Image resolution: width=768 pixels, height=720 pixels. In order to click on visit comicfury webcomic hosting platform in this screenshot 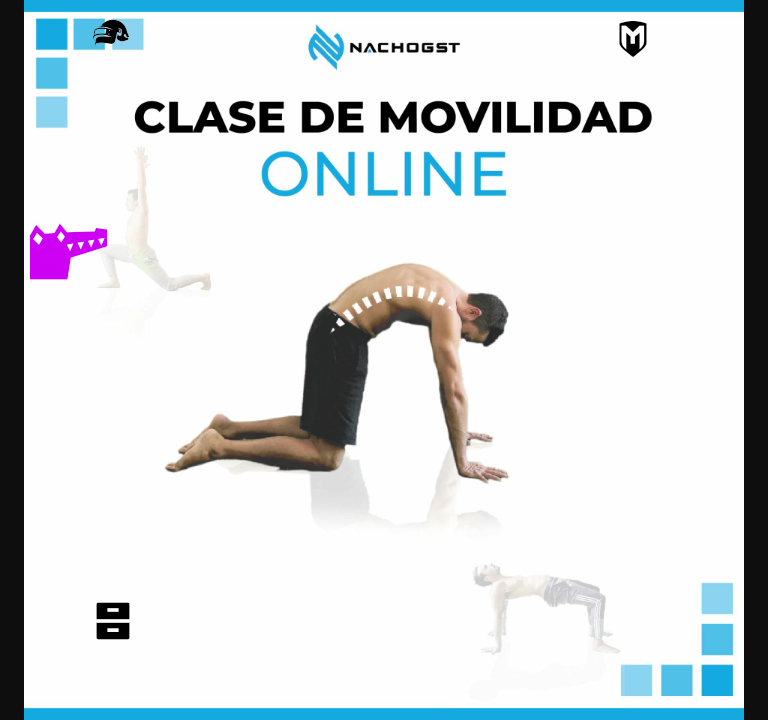, I will do `click(68, 251)`.